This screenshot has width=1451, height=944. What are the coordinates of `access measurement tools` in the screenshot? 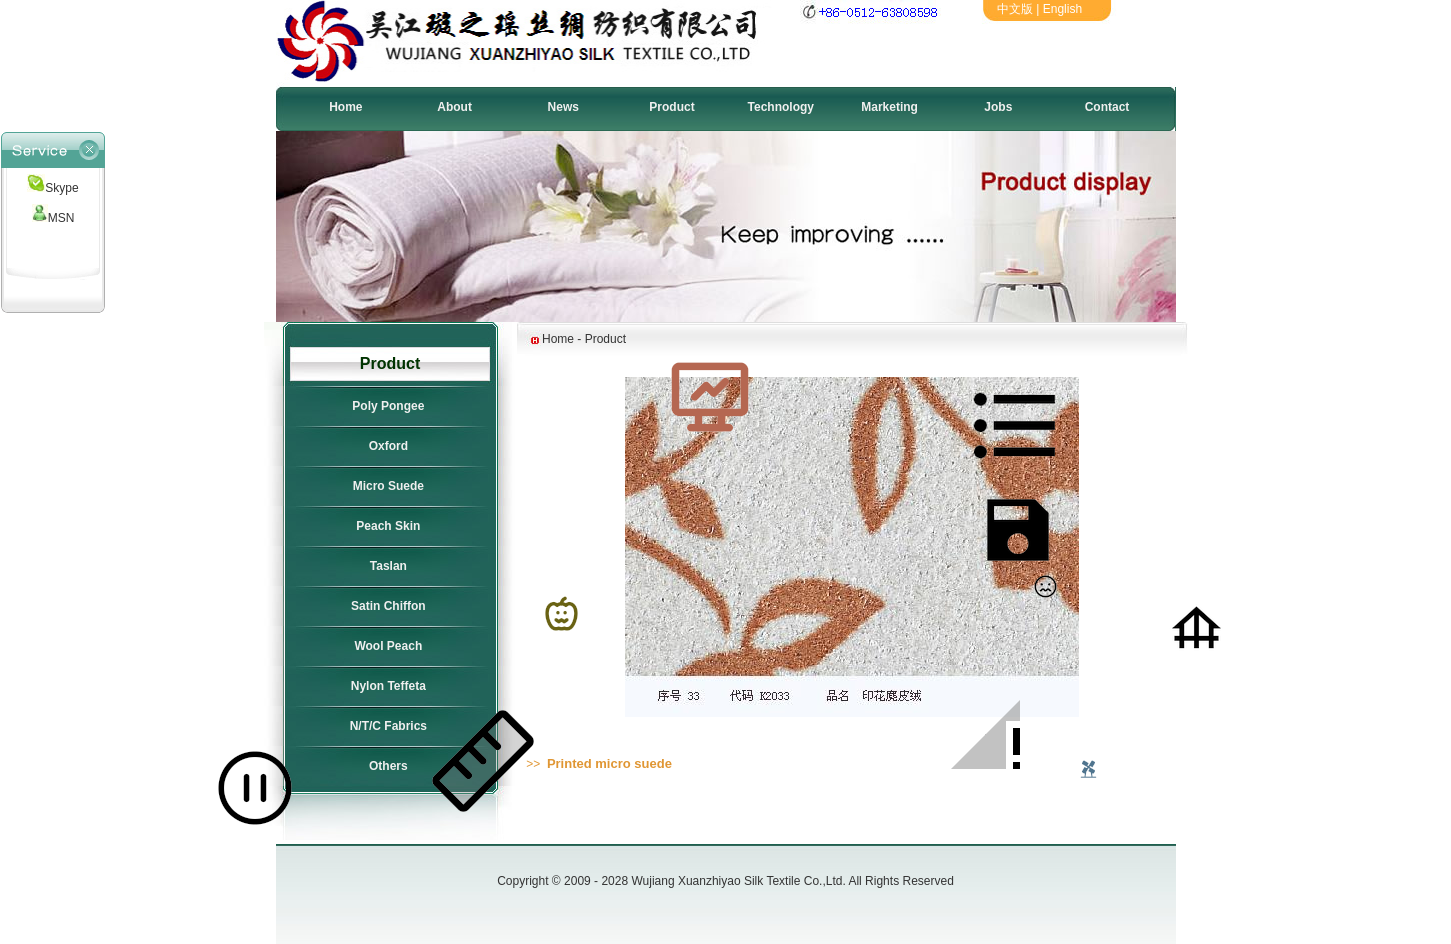 It's located at (483, 761).